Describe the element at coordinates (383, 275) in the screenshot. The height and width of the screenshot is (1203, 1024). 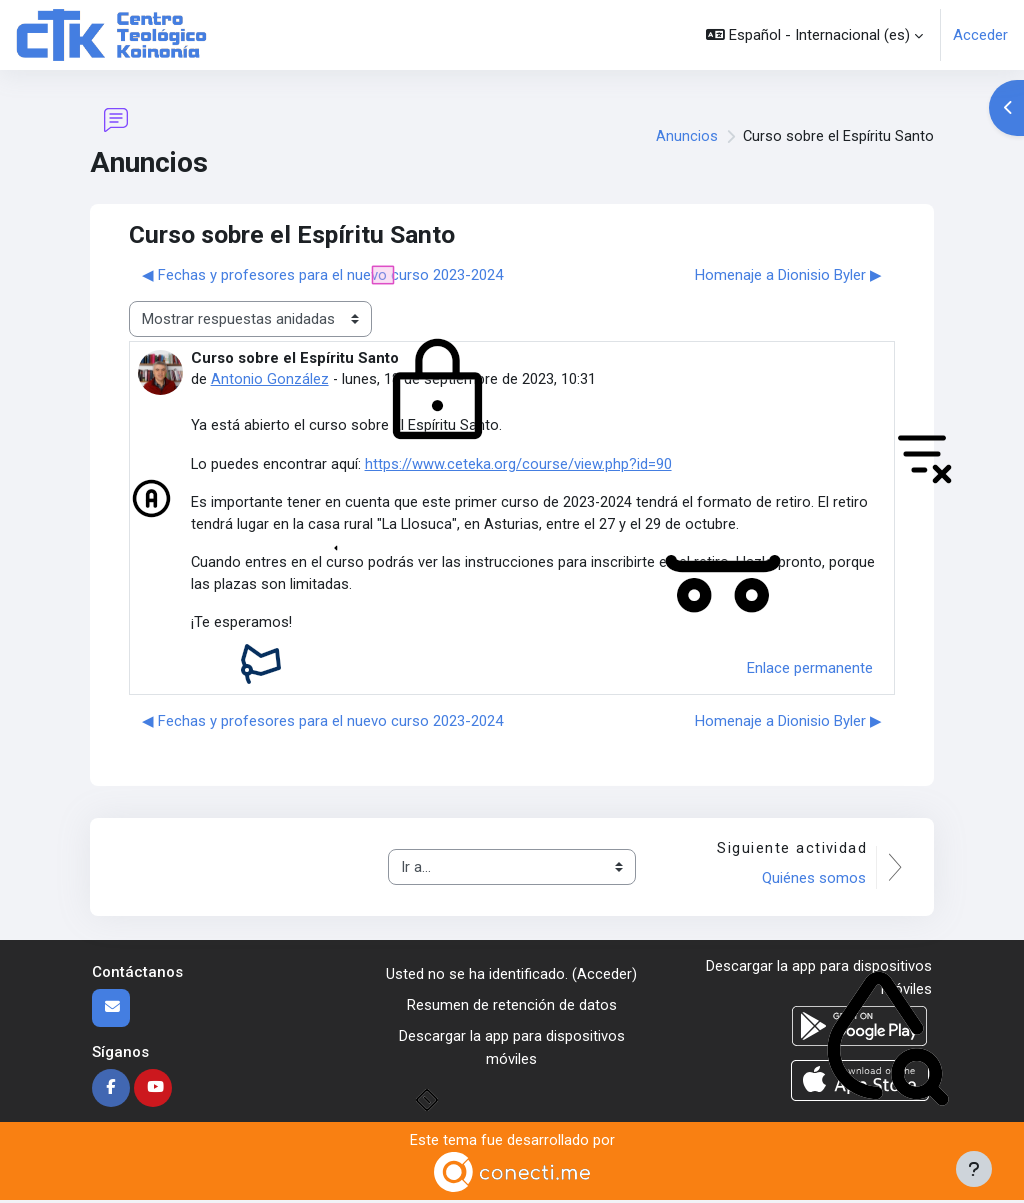
I see `represents a container or frame element` at that location.